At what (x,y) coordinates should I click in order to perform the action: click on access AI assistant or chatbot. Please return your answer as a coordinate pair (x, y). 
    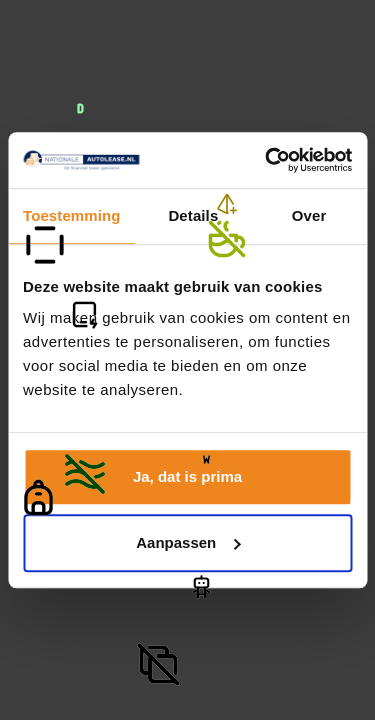
    Looking at the image, I should click on (201, 587).